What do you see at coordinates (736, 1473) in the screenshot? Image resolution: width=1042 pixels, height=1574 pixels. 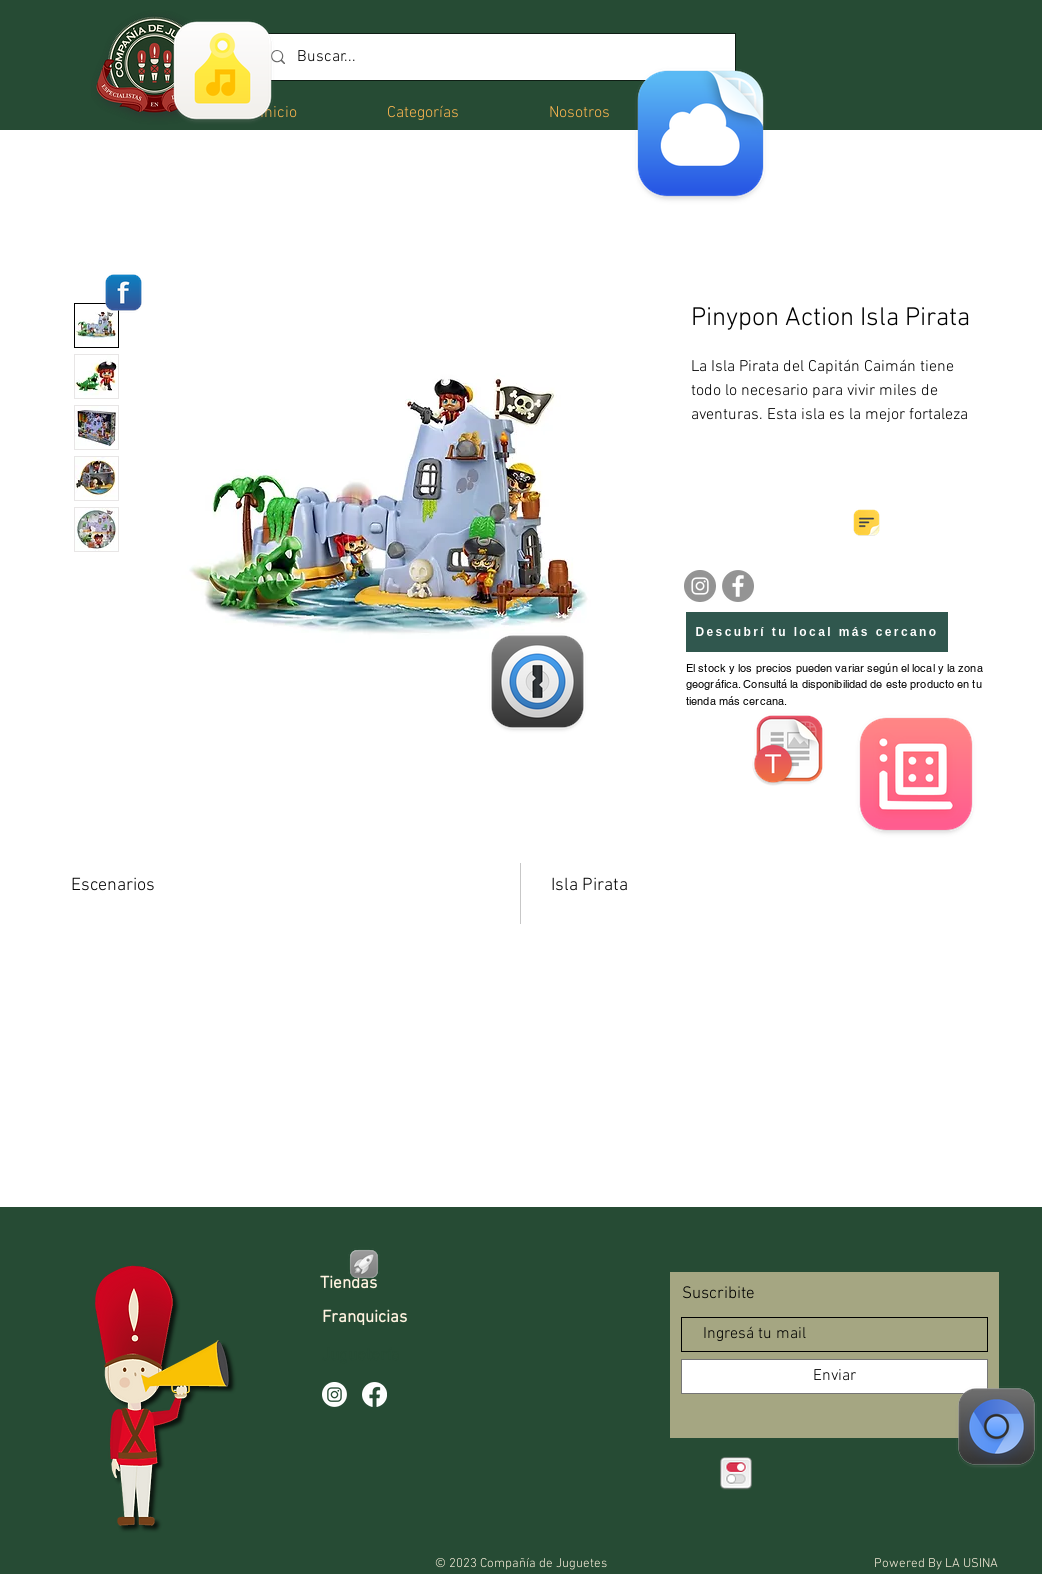 I see `open unity tweak tool settings` at bounding box center [736, 1473].